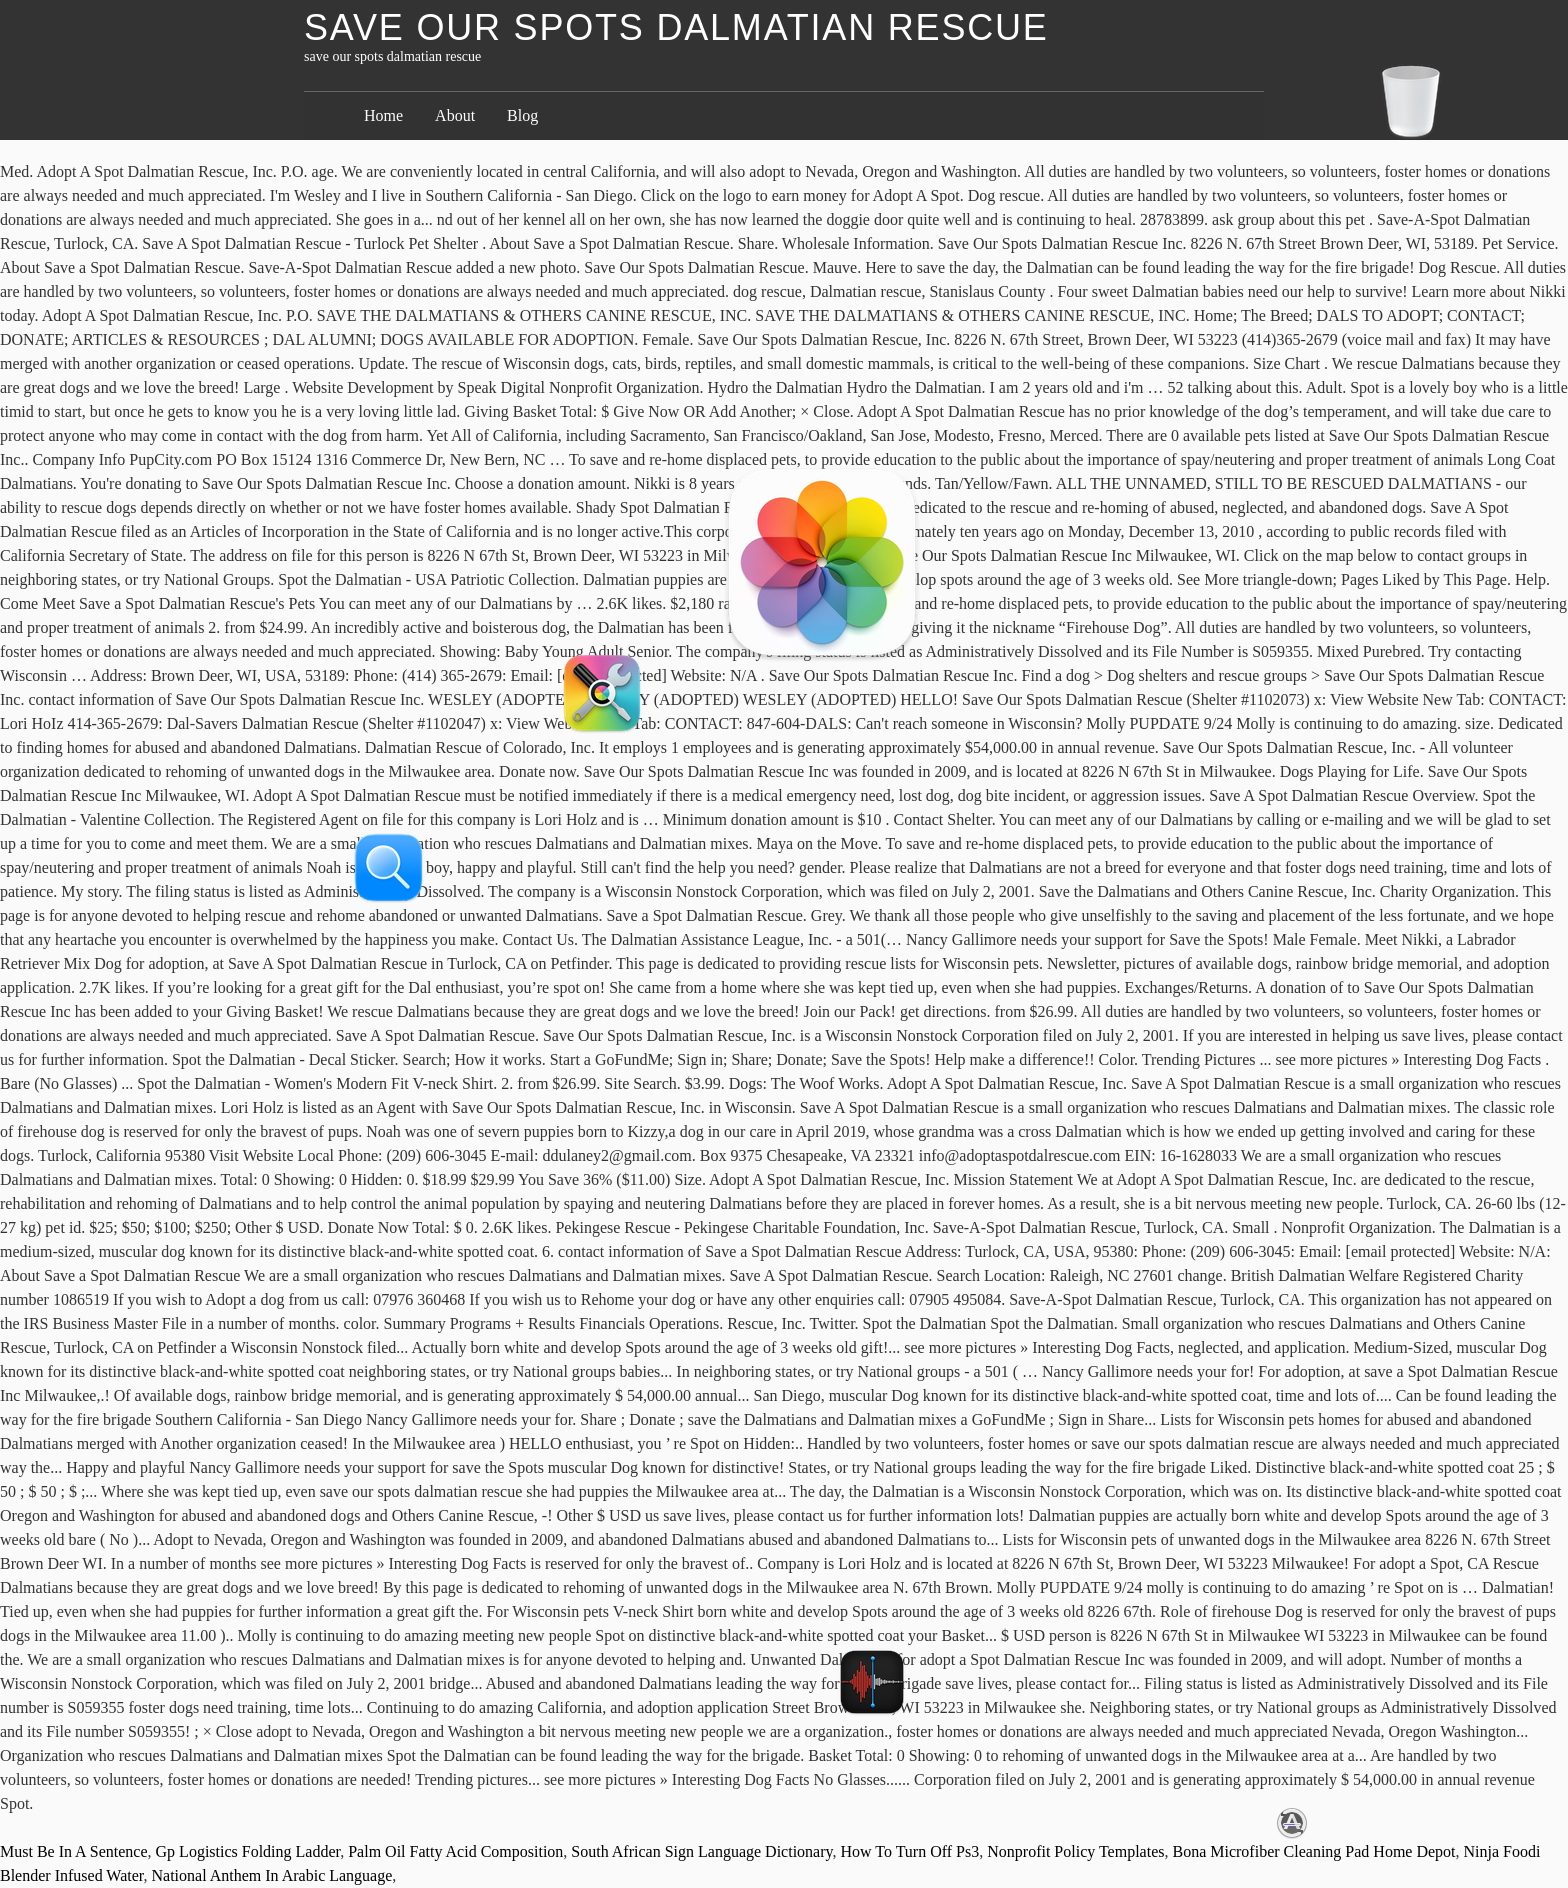 The height and width of the screenshot is (1888, 1568). Describe the element at coordinates (1292, 1823) in the screenshot. I see `check for available software updates` at that location.